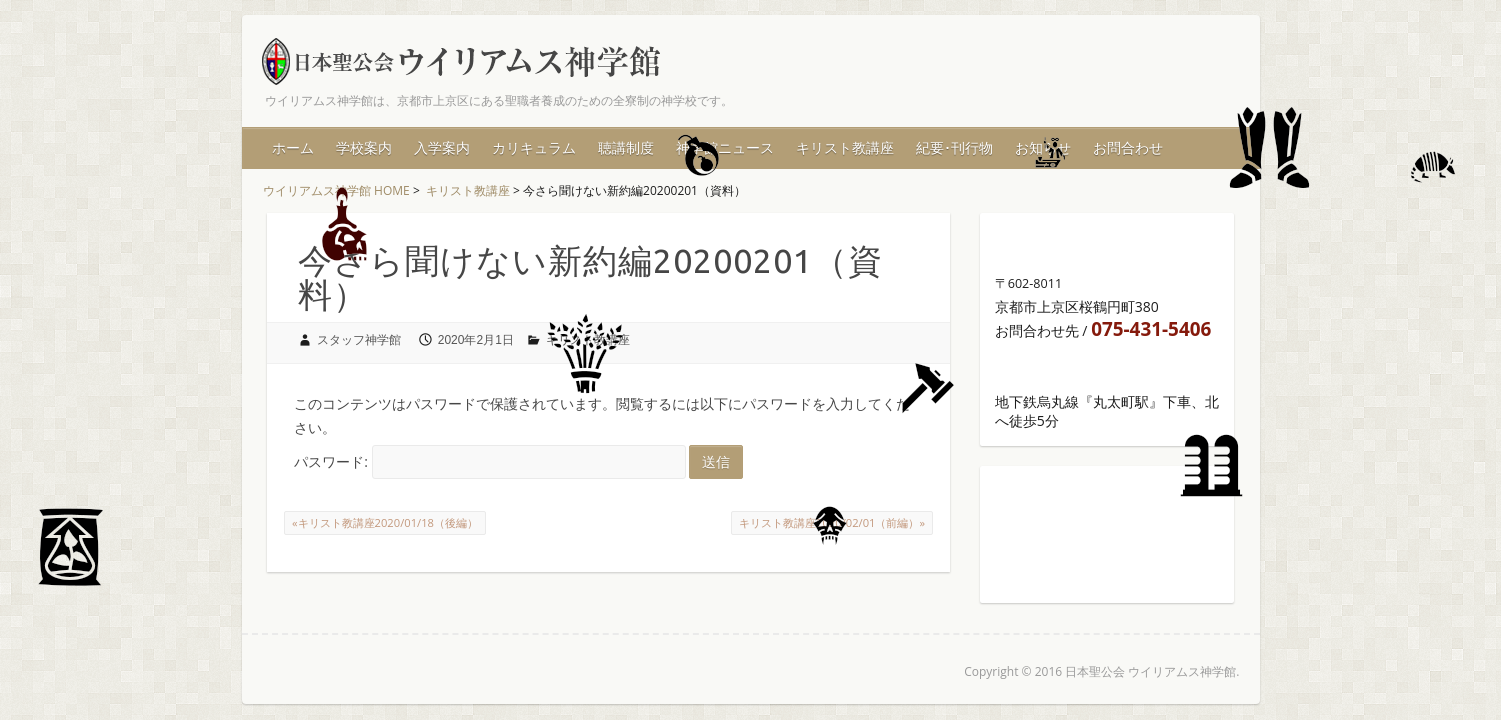 This screenshot has height=720, width=1501. Describe the element at coordinates (1211, 465) in the screenshot. I see `represents a data center or server infrastructure` at that location.